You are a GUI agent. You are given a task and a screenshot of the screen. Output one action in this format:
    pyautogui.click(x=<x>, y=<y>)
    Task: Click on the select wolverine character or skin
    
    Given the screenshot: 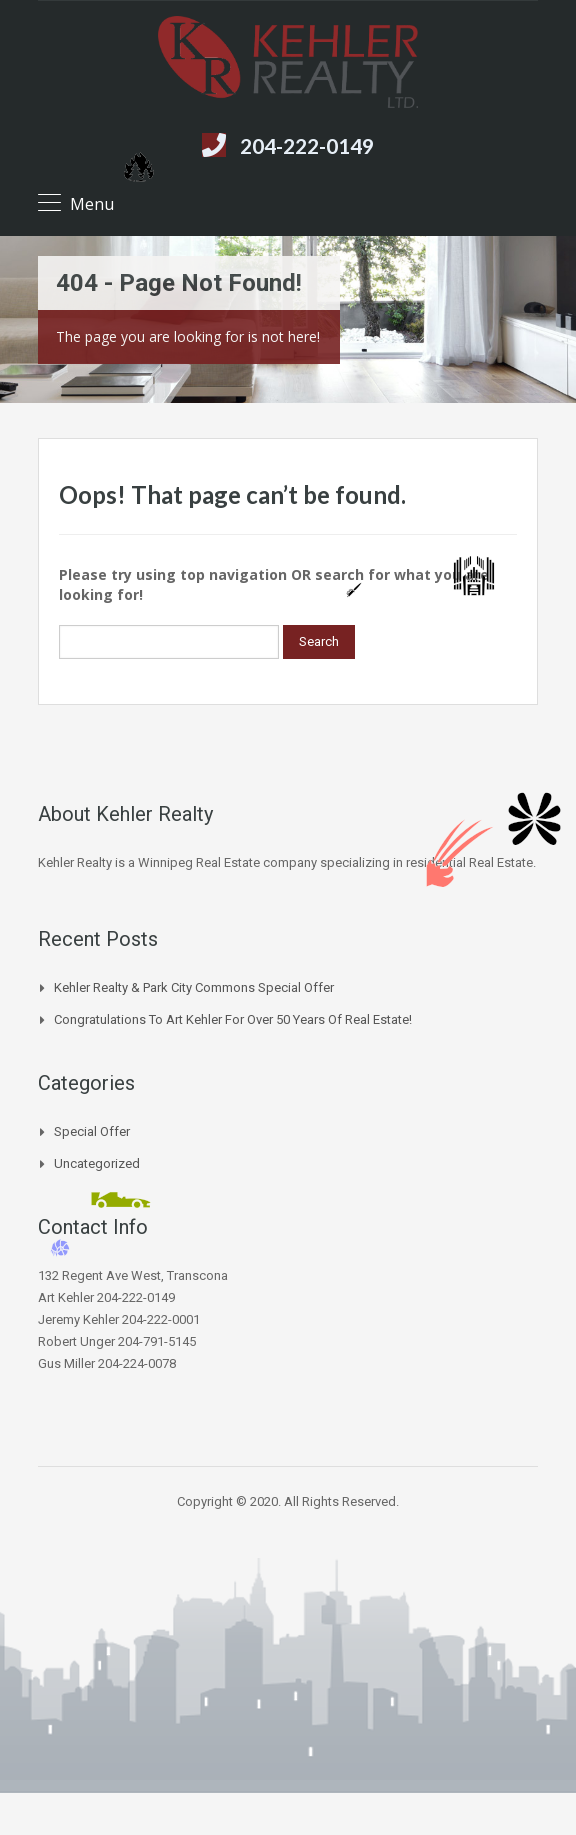 What is the action you would take?
    pyautogui.click(x=461, y=852)
    